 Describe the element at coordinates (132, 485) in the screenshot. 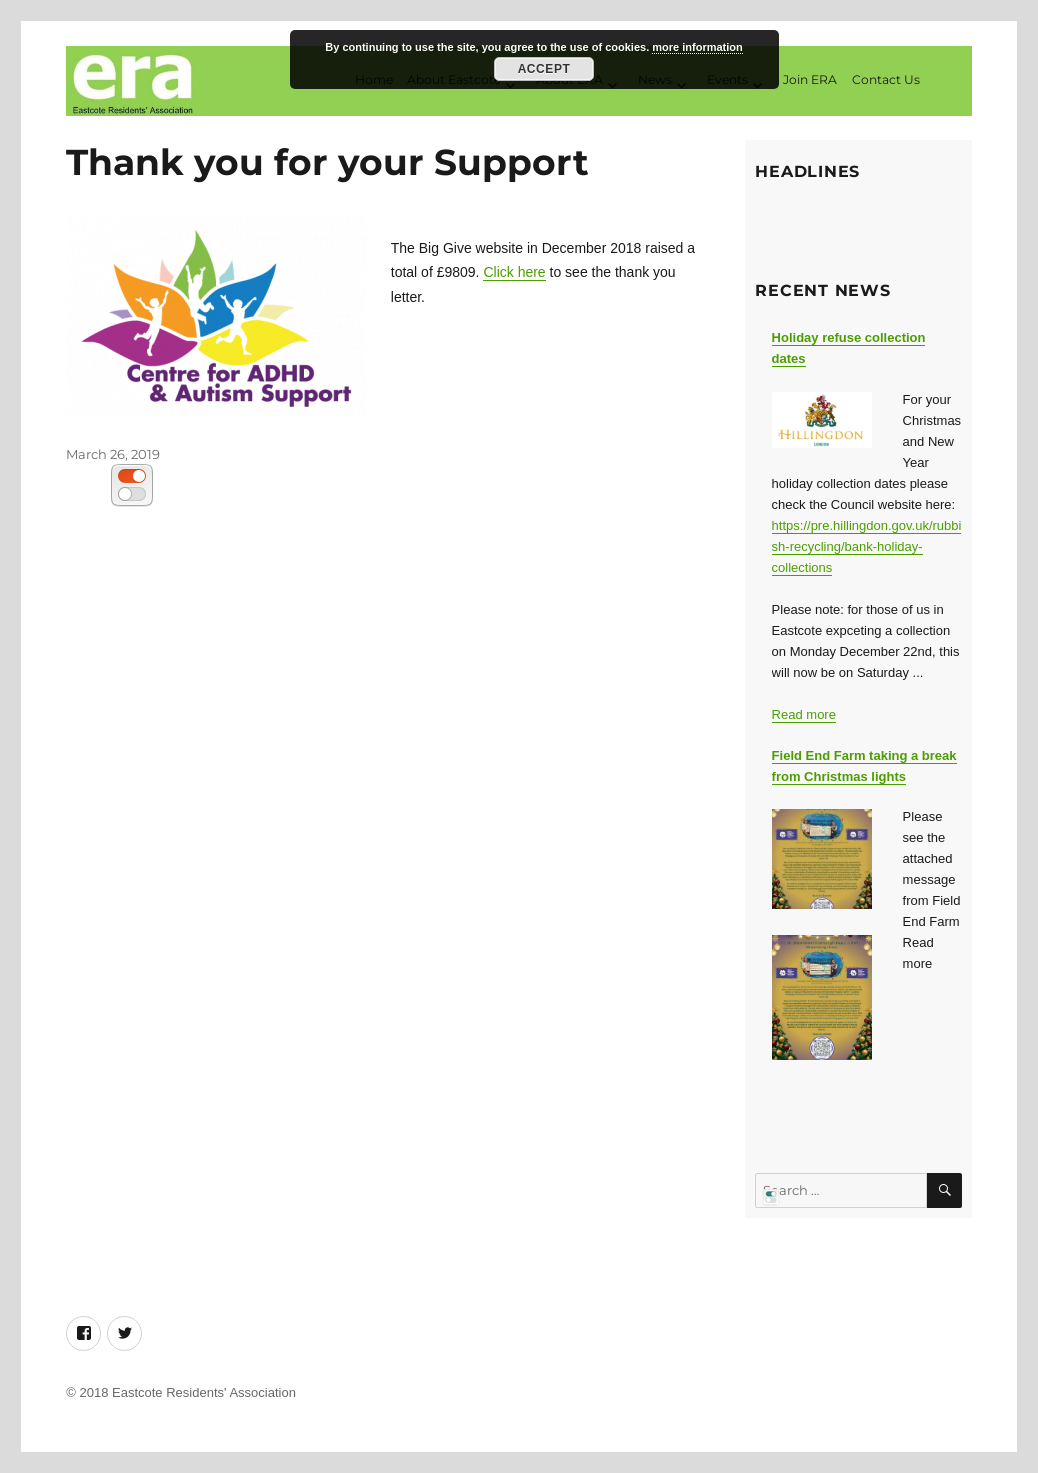

I see `open gnome tweaks application` at that location.